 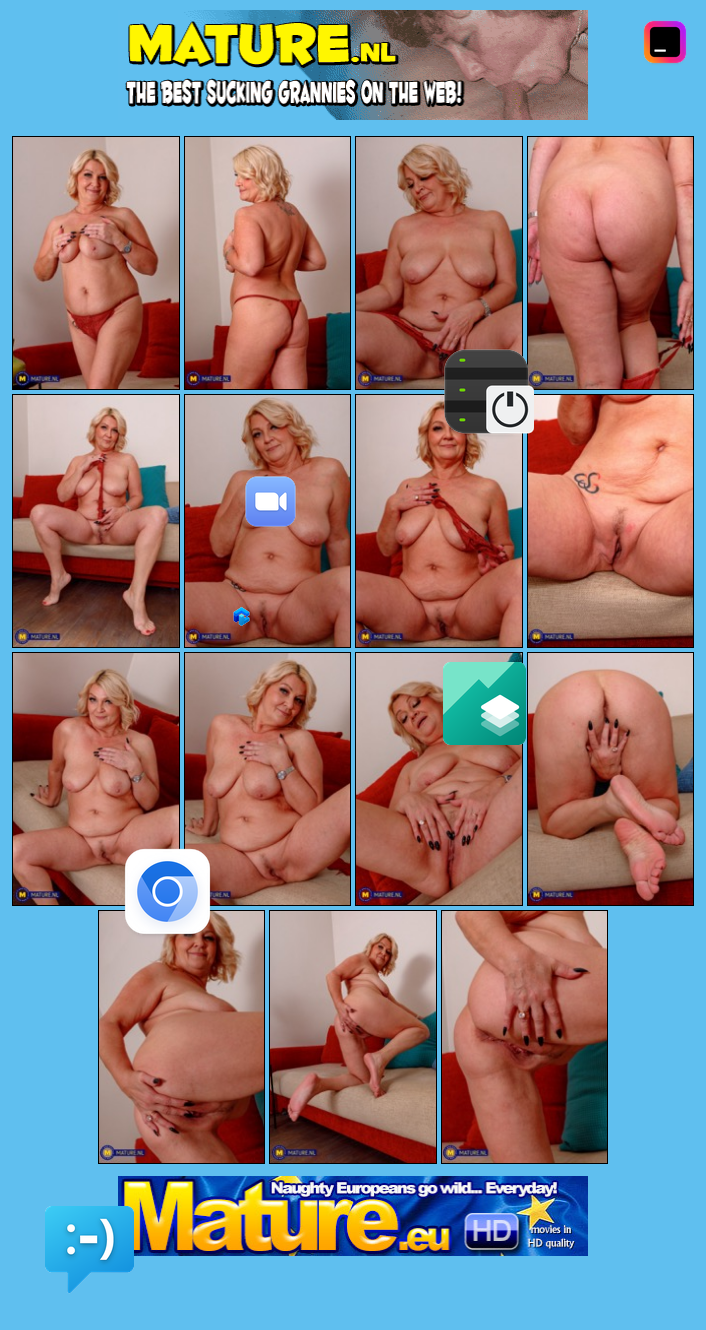 What do you see at coordinates (484, 703) in the screenshot?
I see `open workbooks app for data visualization` at bounding box center [484, 703].